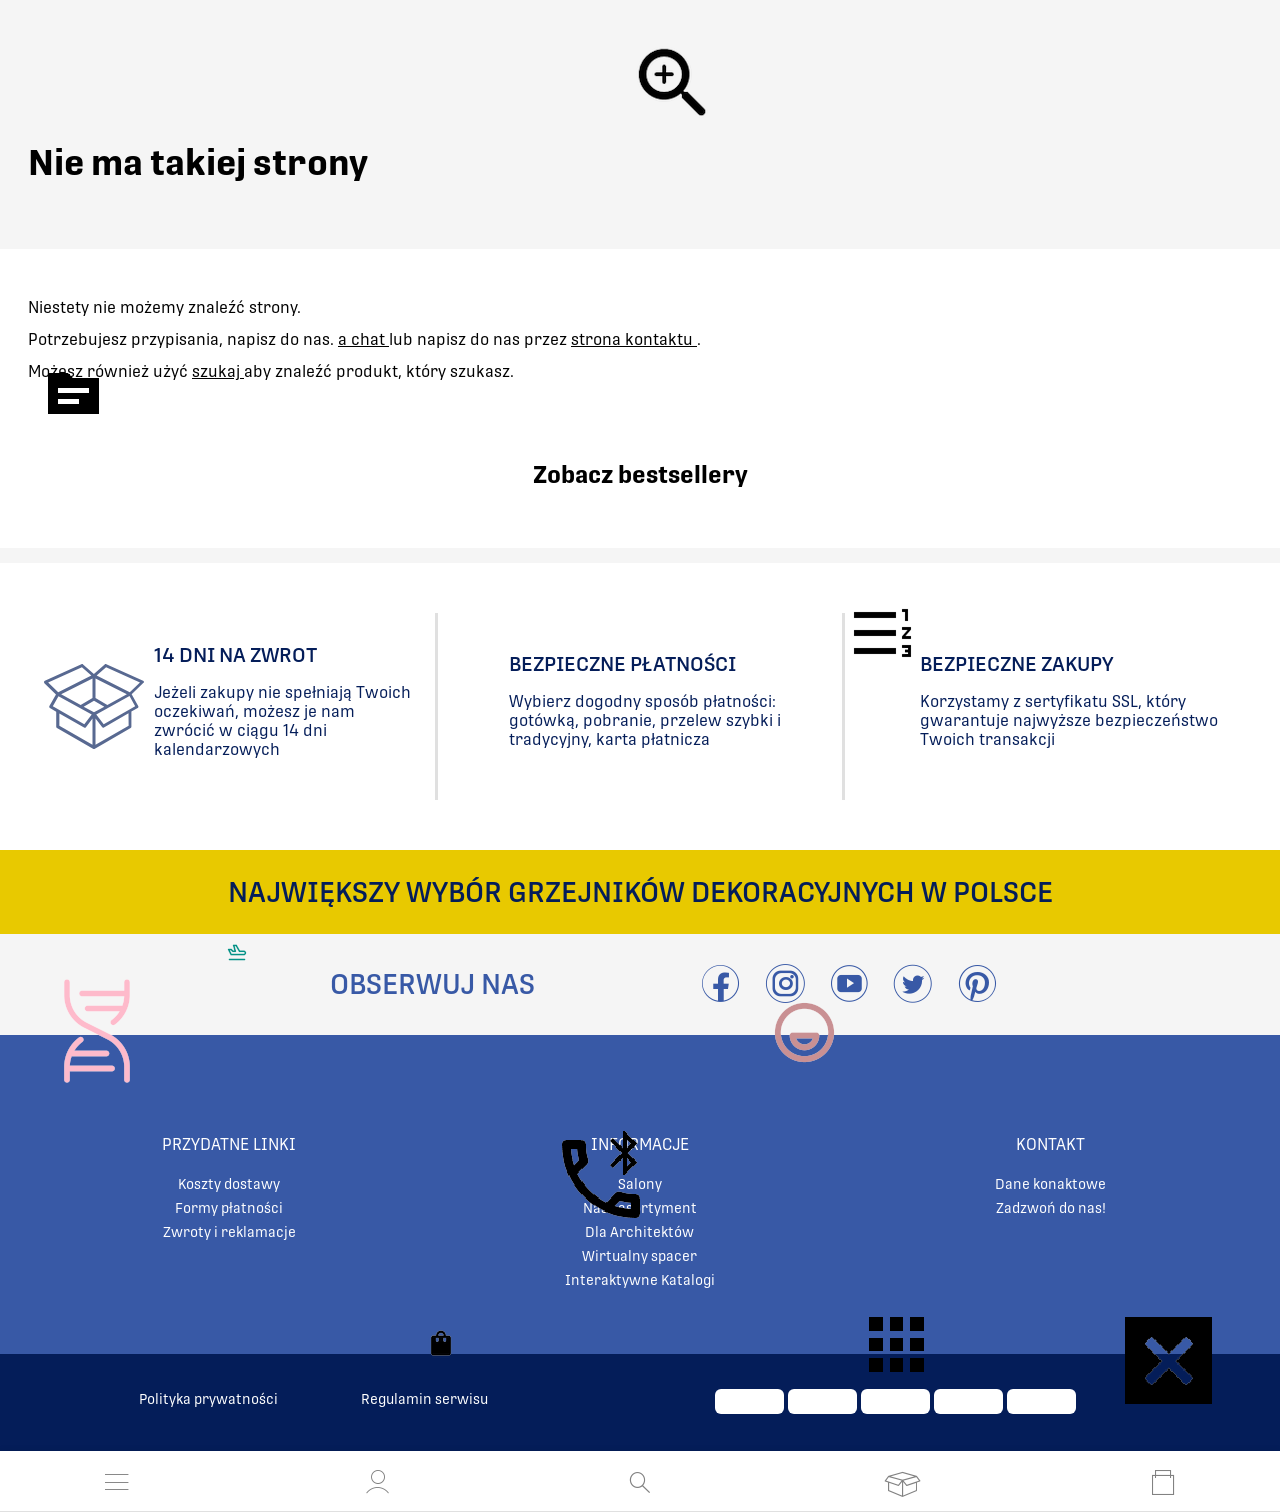 The image size is (1280, 1512). I want to click on open funimation streaming app, so click(804, 1032).